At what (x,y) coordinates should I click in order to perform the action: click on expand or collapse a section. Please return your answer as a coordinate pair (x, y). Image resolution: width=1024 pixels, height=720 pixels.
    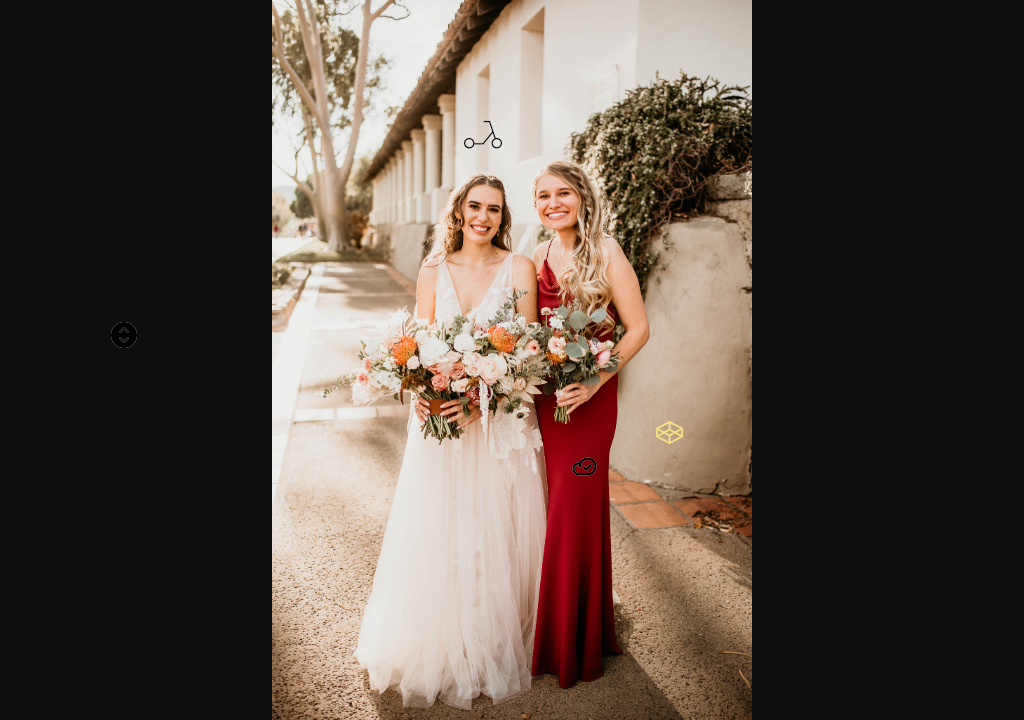
    Looking at the image, I should click on (124, 335).